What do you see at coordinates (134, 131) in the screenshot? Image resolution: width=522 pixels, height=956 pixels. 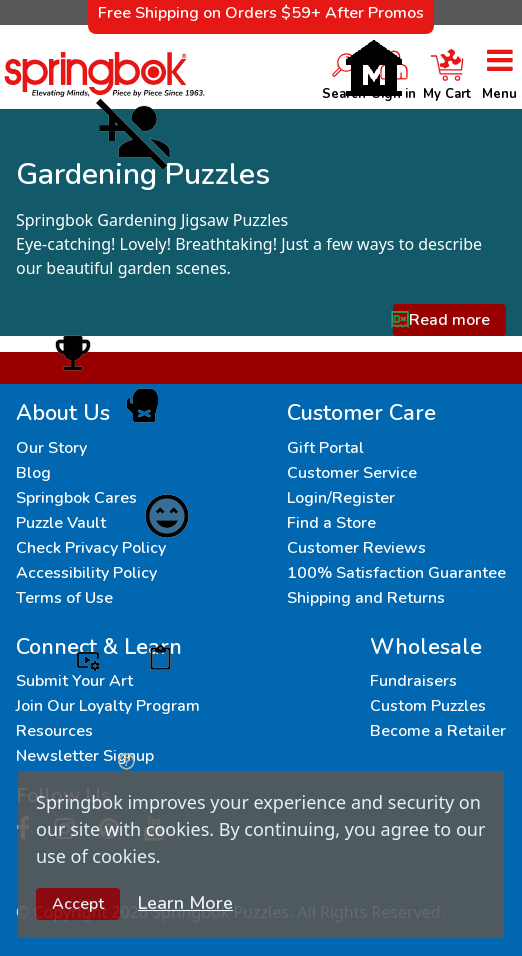 I see `indicates adding contacts is disabled` at bounding box center [134, 131].